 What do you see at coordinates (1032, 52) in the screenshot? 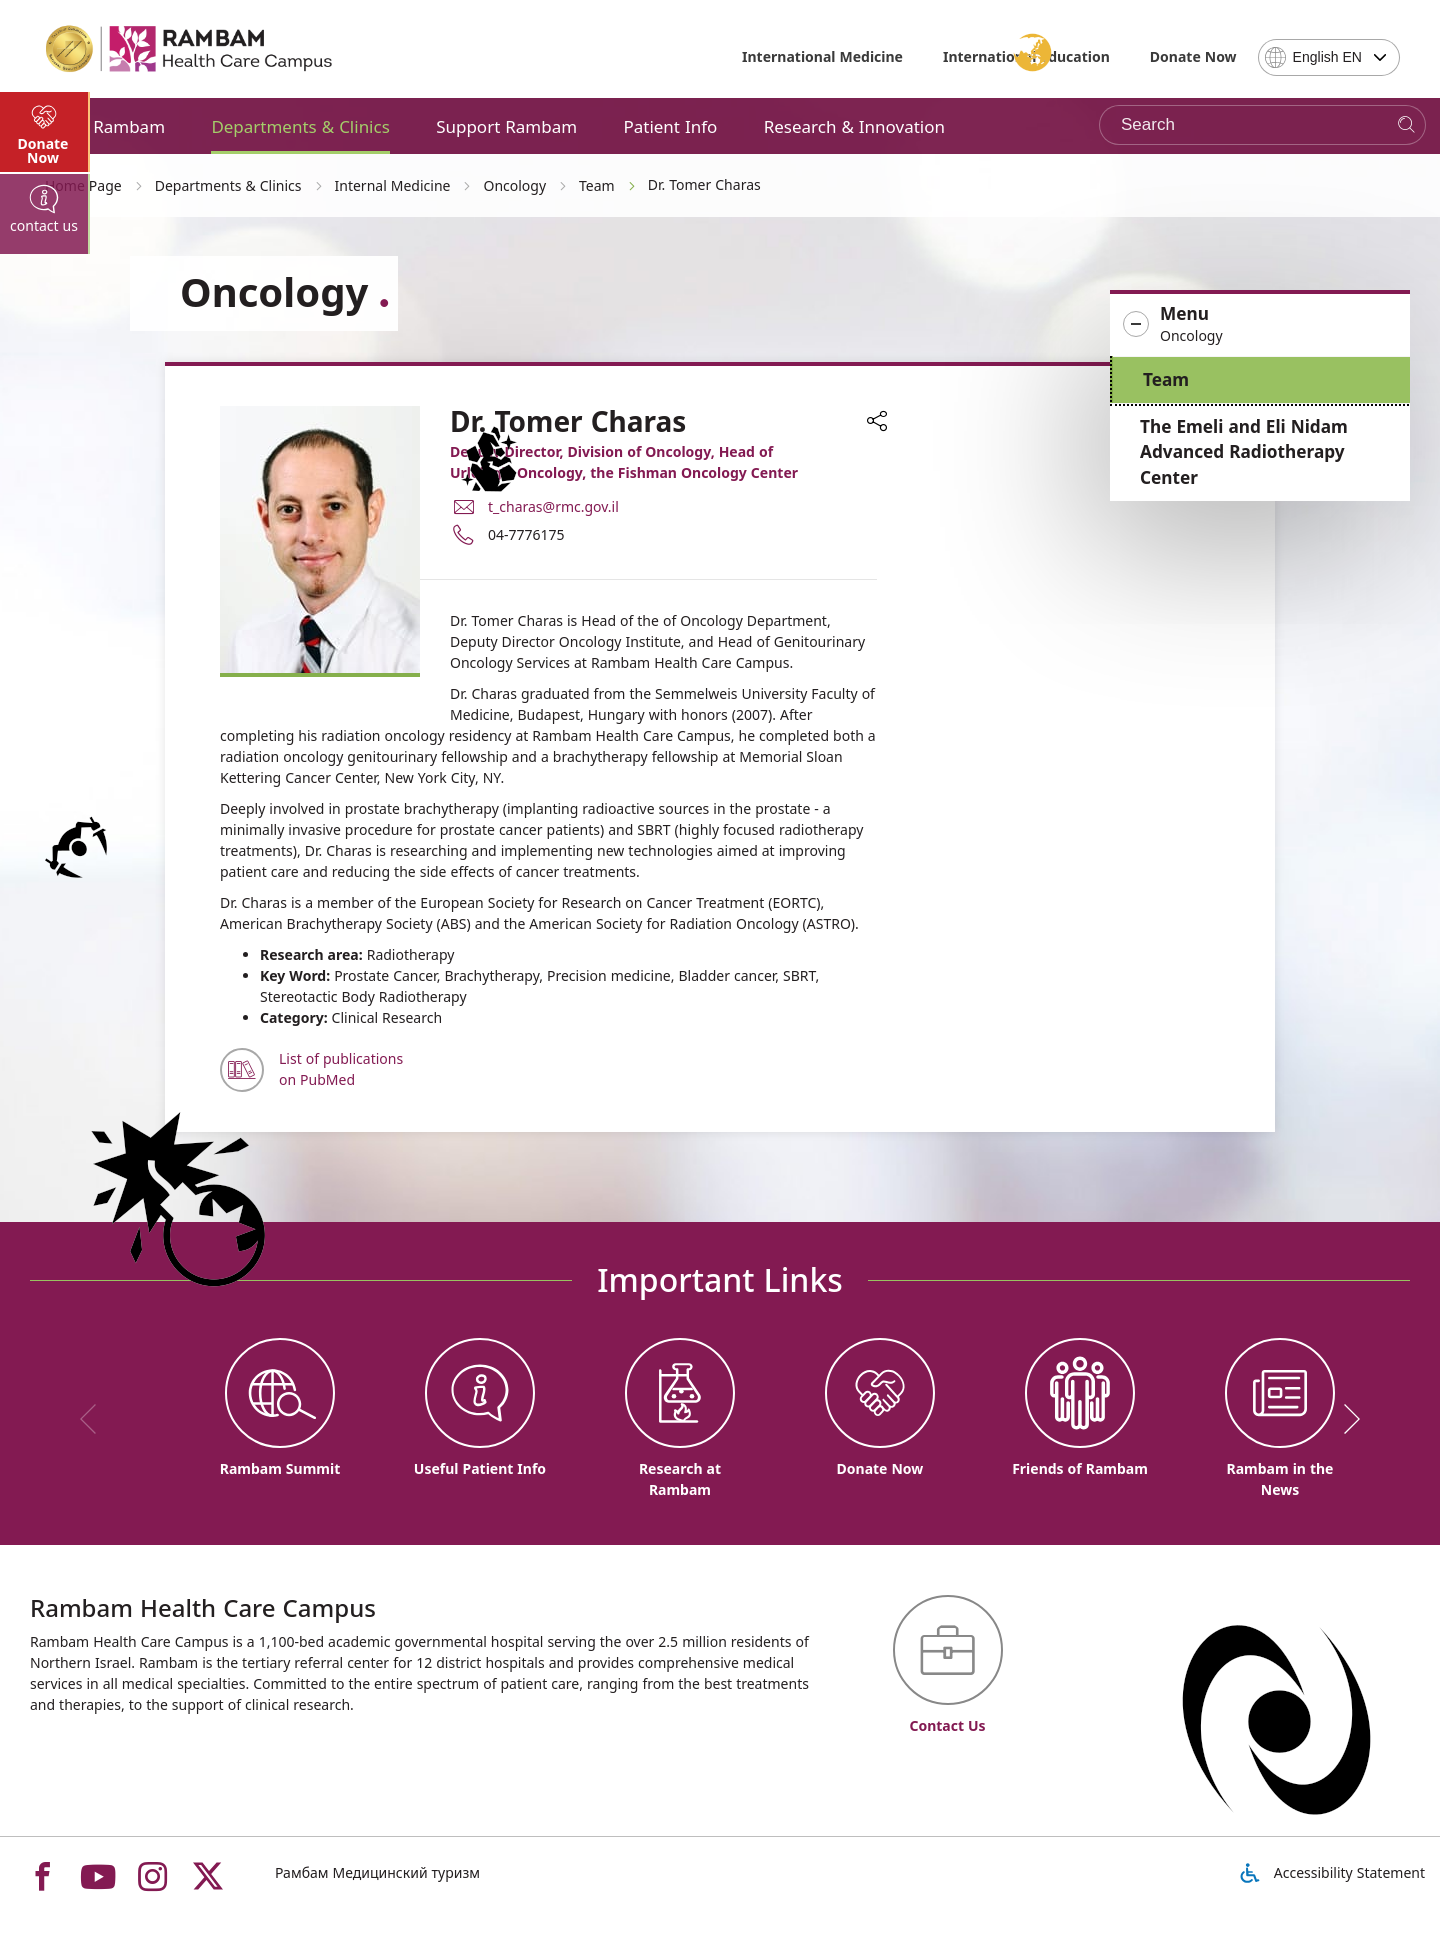
I see `select asia-oceania region` at bounding box center [1032, 52].